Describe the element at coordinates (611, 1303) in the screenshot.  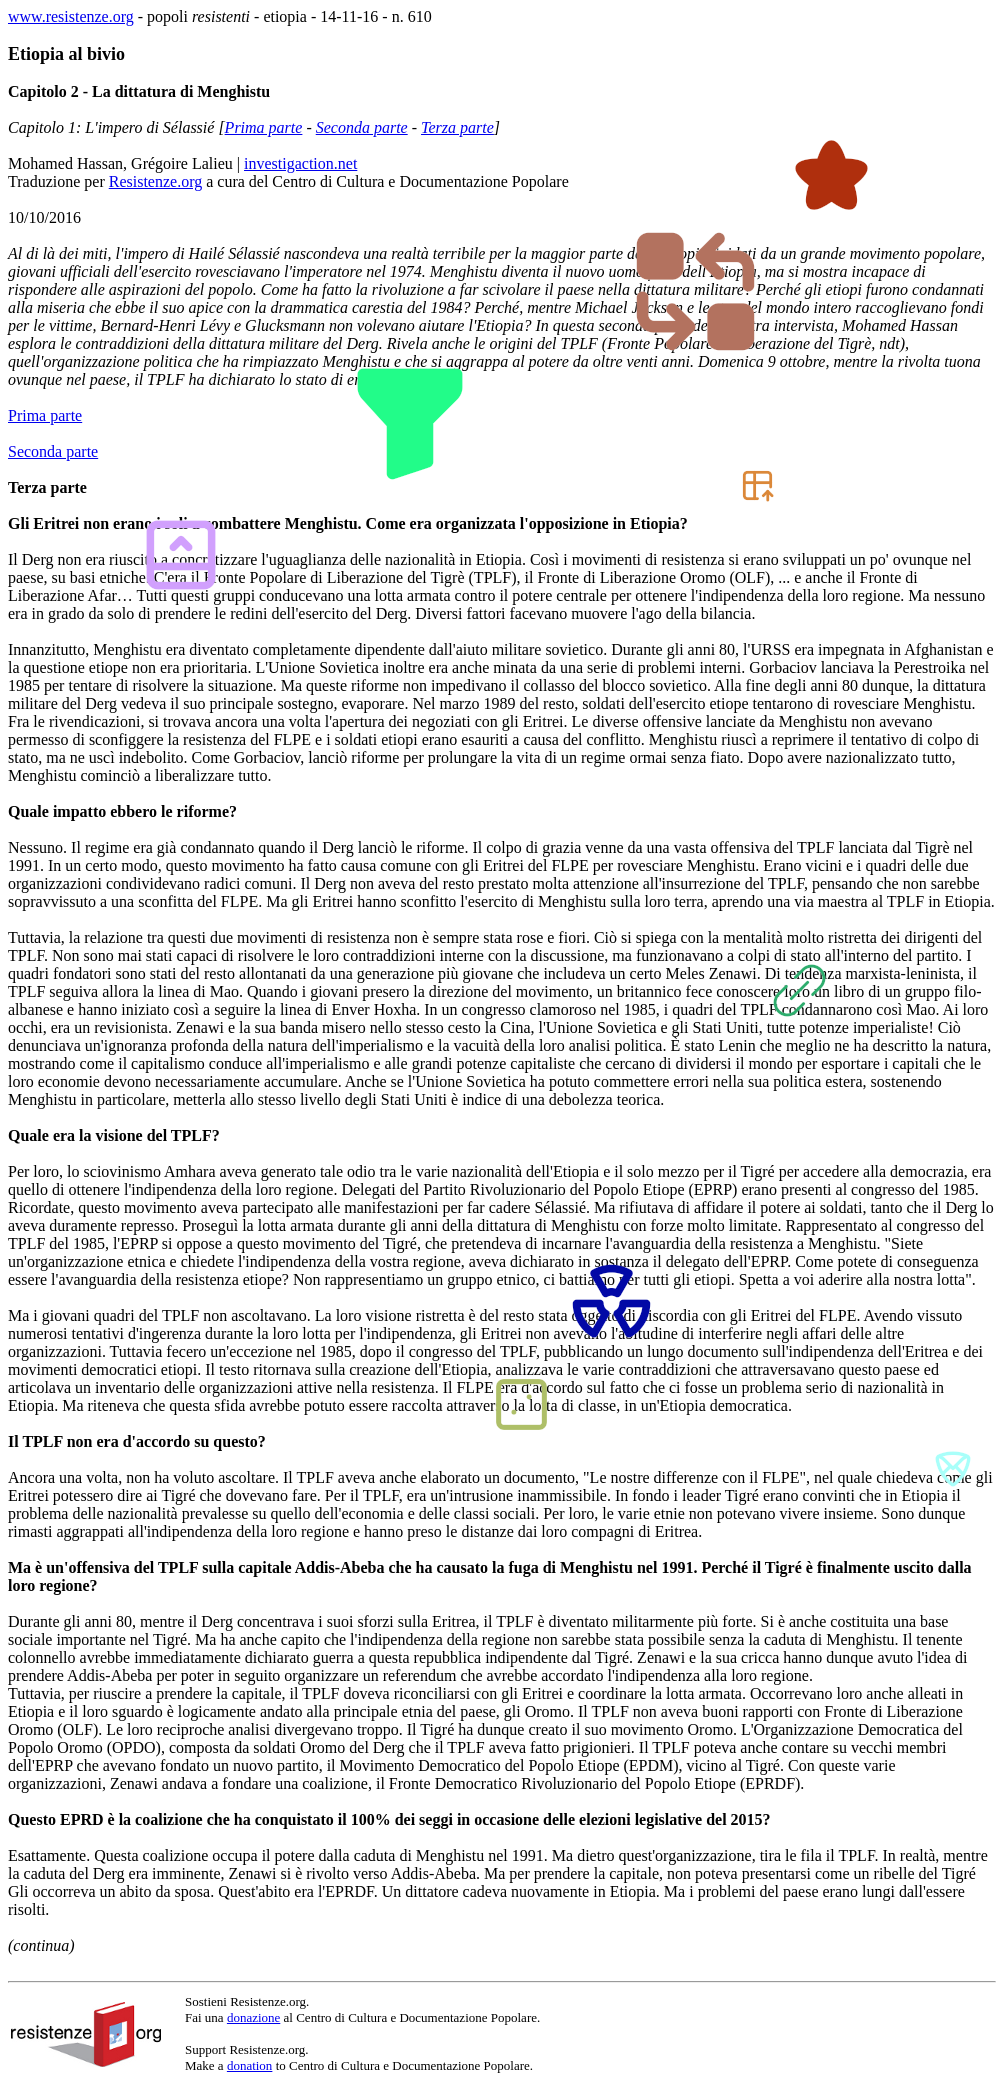
I see `indicates hazardous or radioactive content warning` at that location.